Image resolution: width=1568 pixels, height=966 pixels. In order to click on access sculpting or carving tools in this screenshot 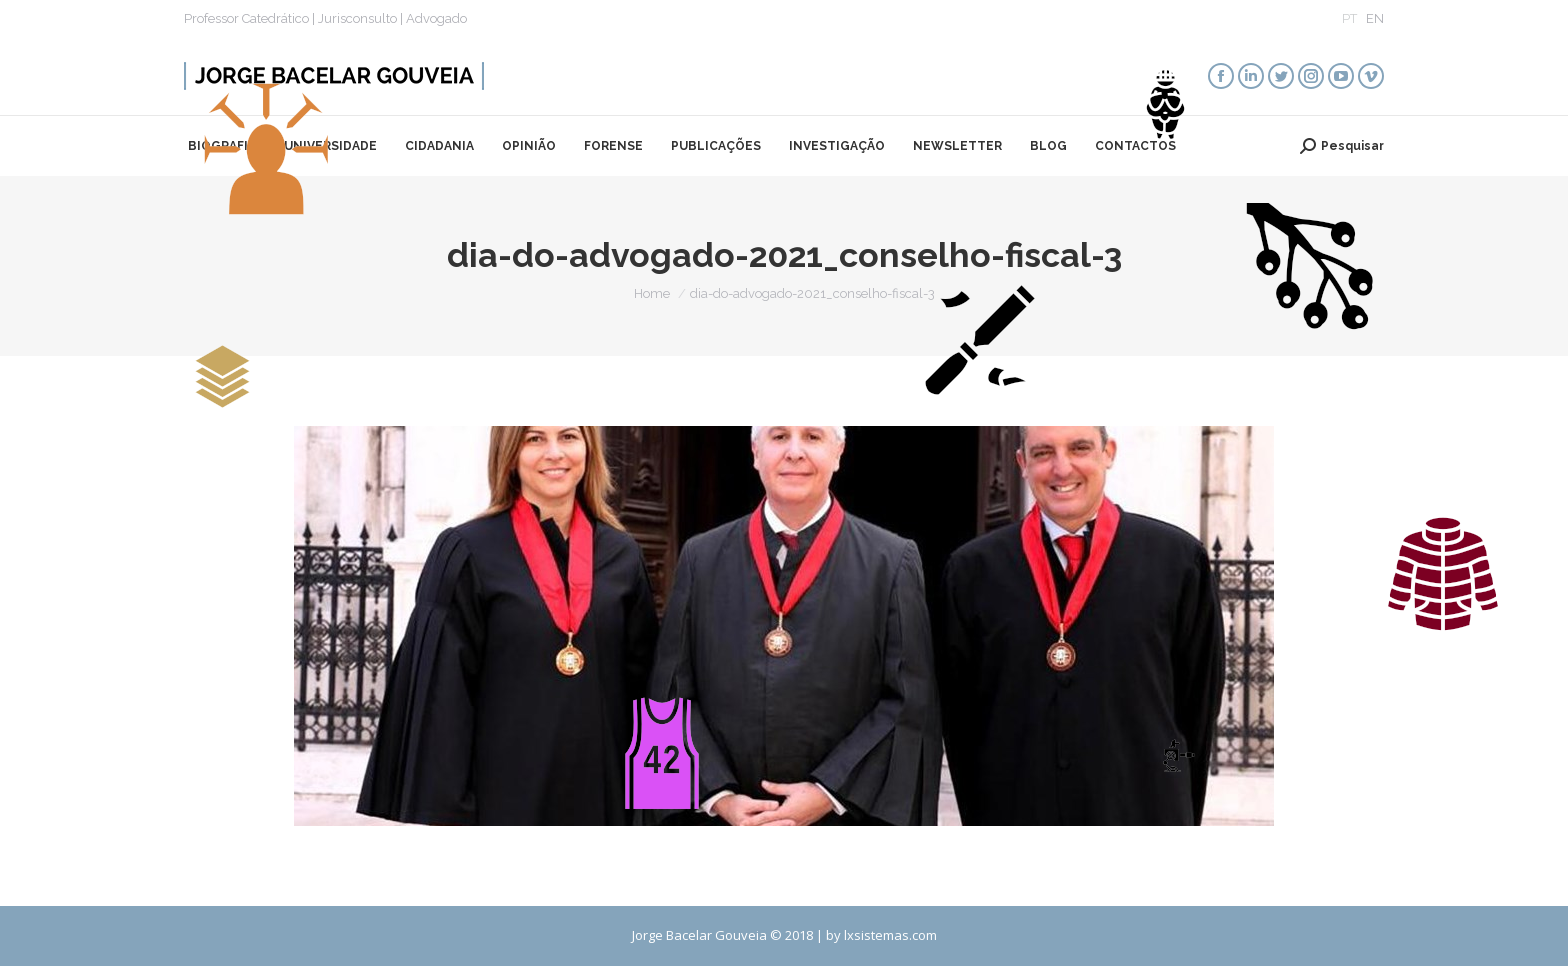, I will do `click(981, 339)`.